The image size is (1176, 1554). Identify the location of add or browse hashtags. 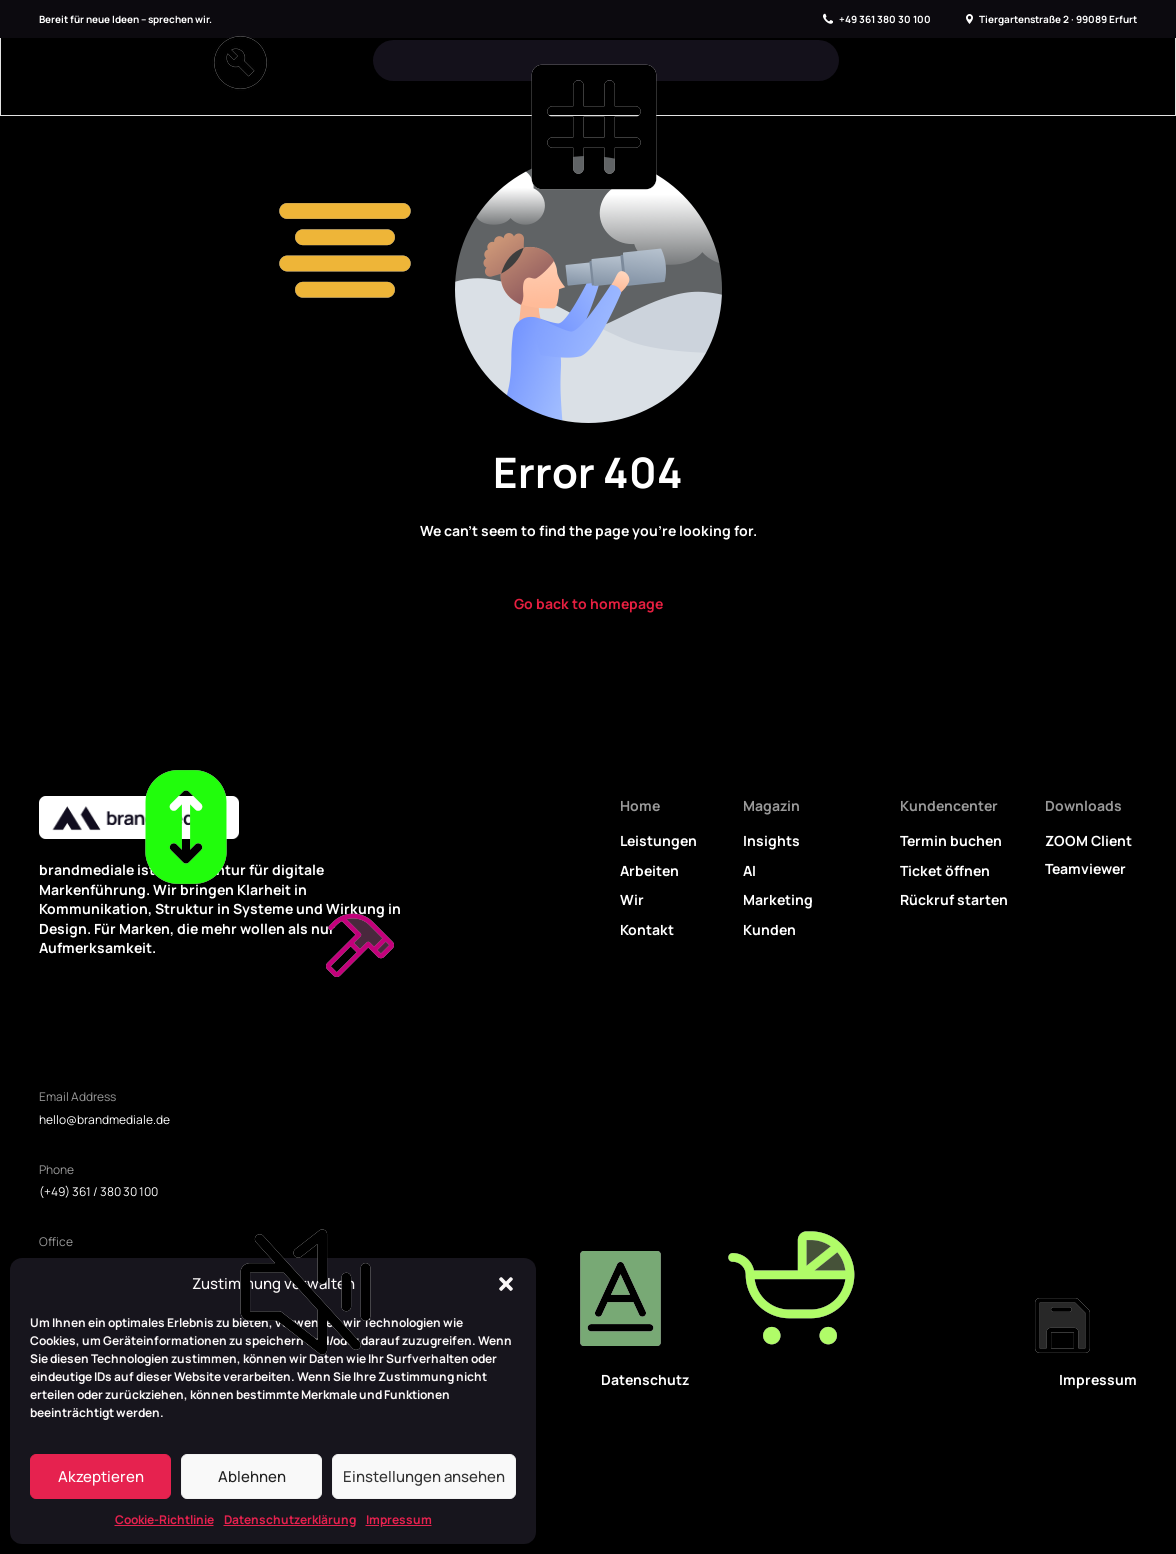
(594, 127).